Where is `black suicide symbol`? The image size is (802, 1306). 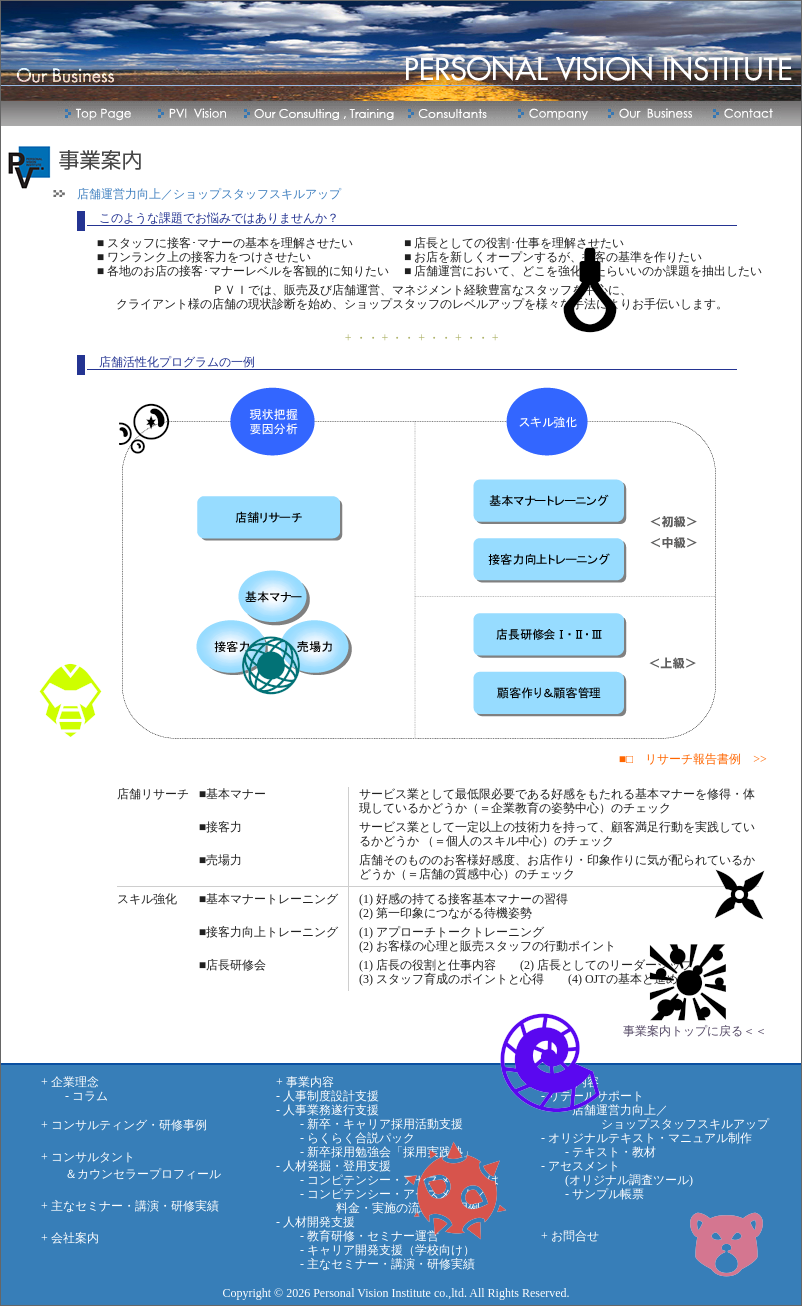 black suicide symbol is located at coordinates (590, 290).